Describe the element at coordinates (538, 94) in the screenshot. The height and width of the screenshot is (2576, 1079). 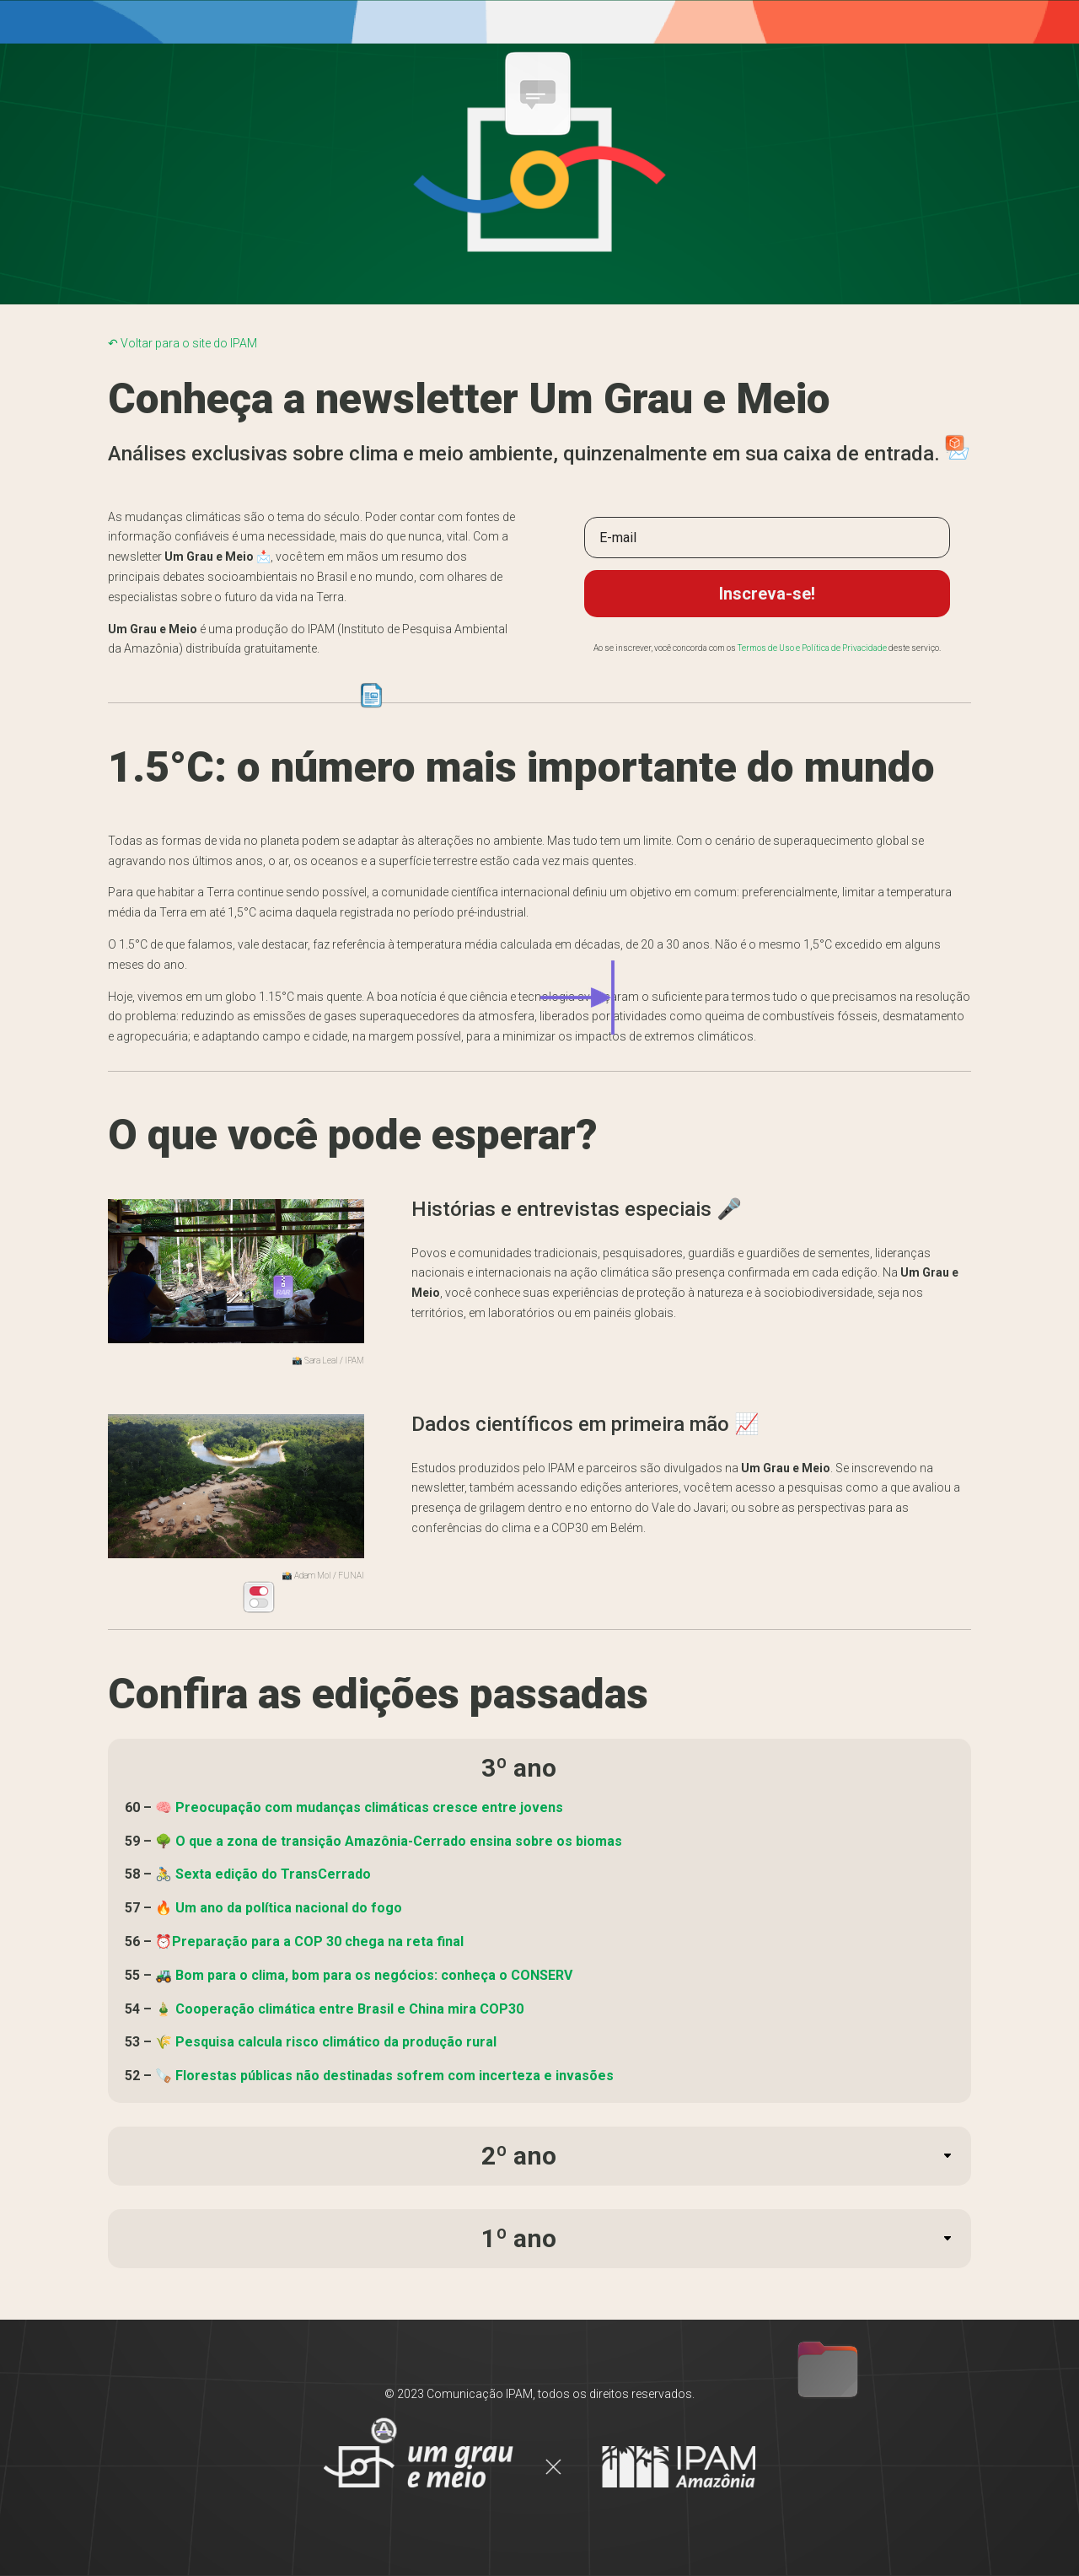
I see `a microdvd subtitle file` at that location.